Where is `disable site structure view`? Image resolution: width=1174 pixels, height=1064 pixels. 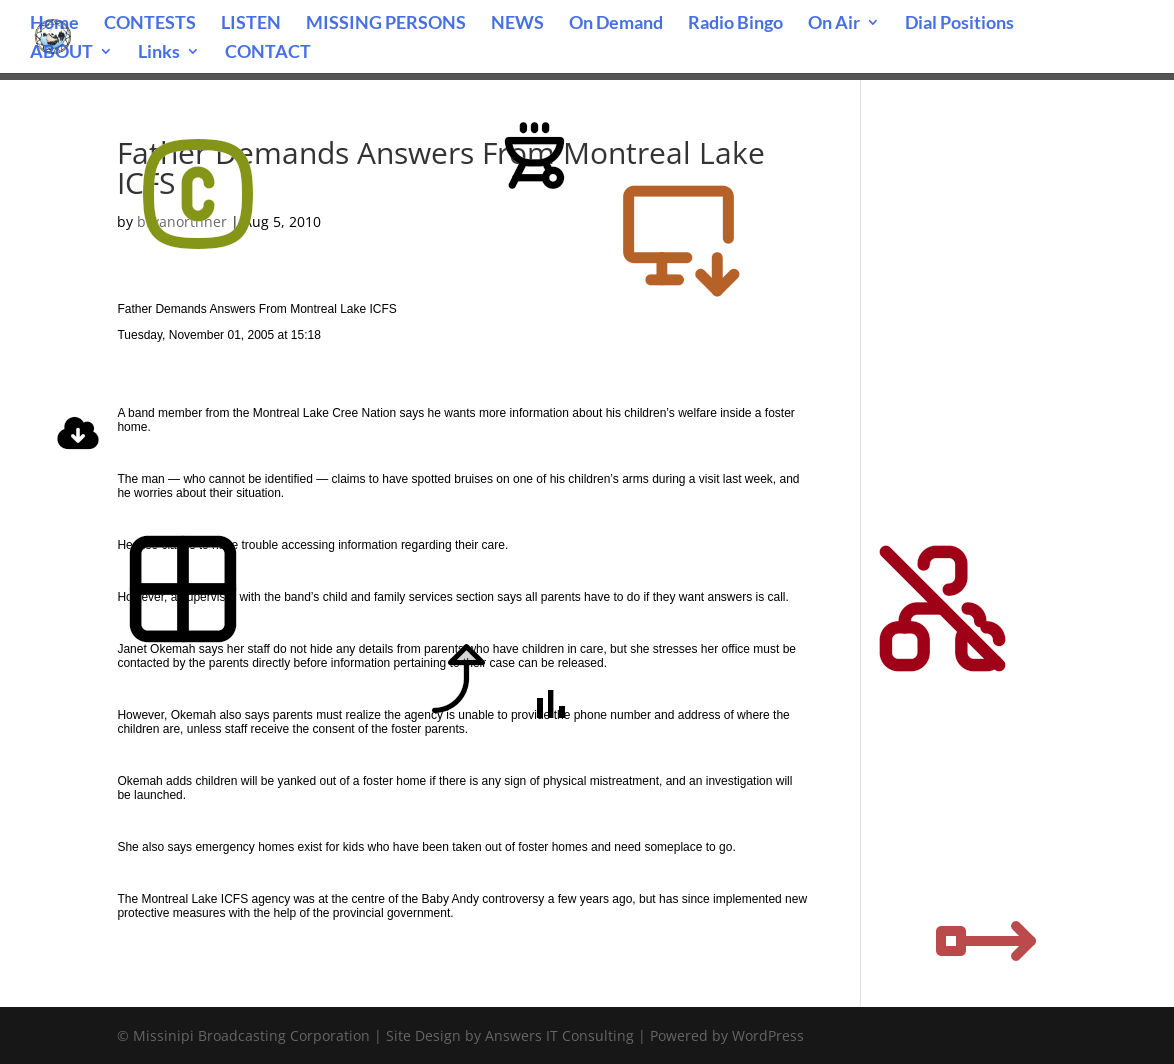 disable site structure view is located at coordinates (942, 608).